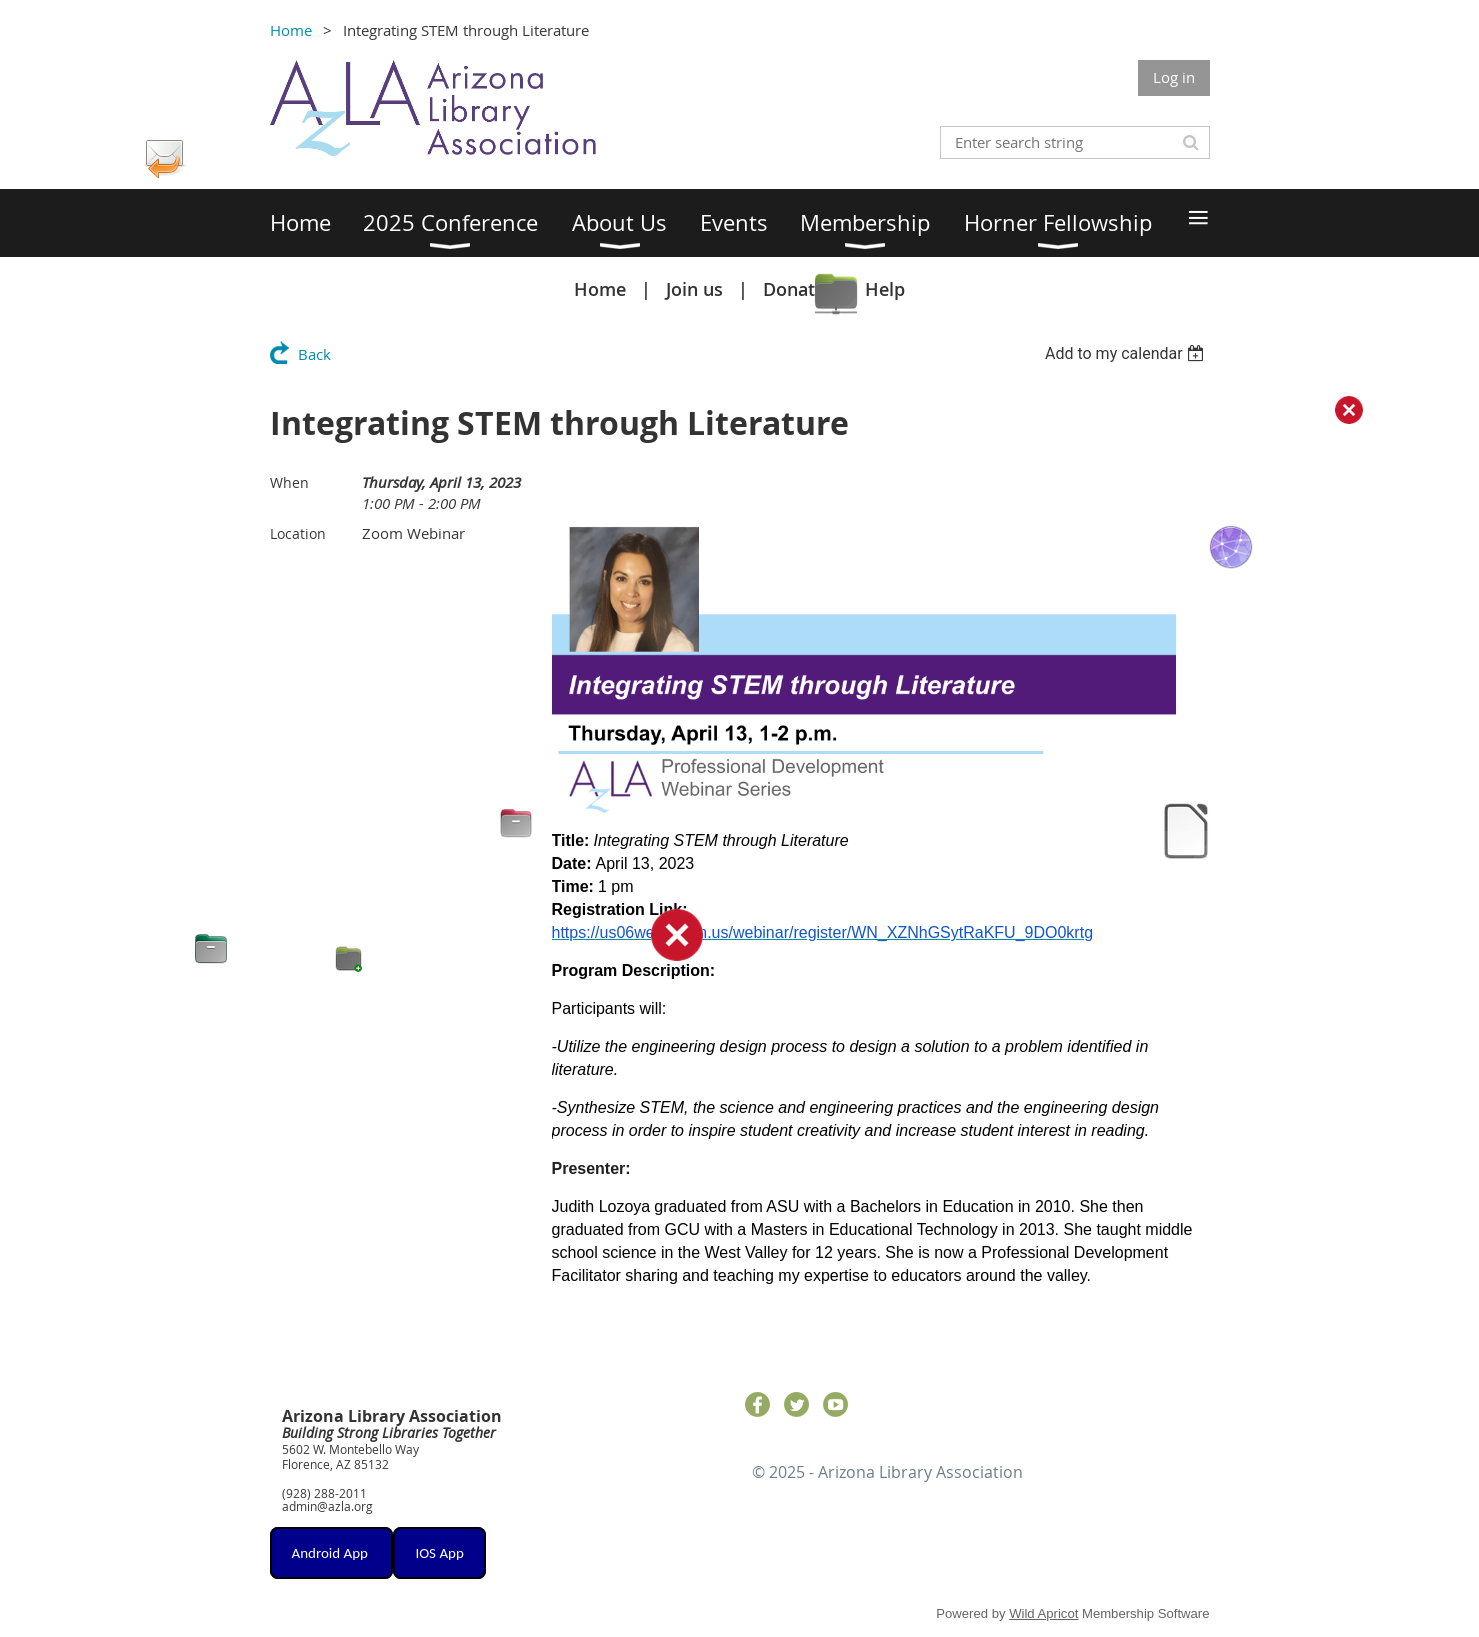 The height and width of the screenshot is (1637, 1479). I want to click on cancel the current action or operation, so click(677, 935).